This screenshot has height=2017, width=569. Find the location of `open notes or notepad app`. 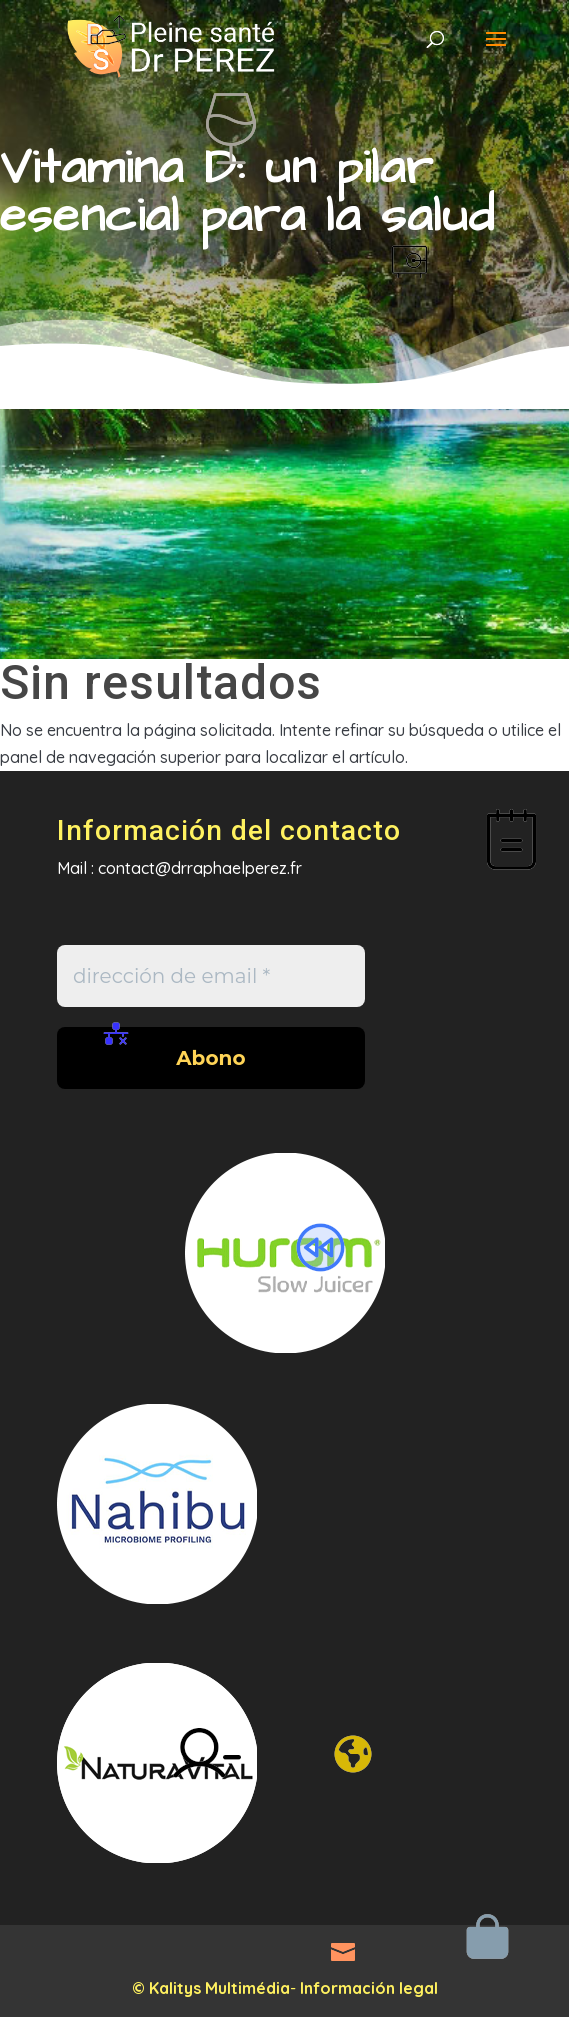

open notes or notepad app is located at coordinates (511, 840).